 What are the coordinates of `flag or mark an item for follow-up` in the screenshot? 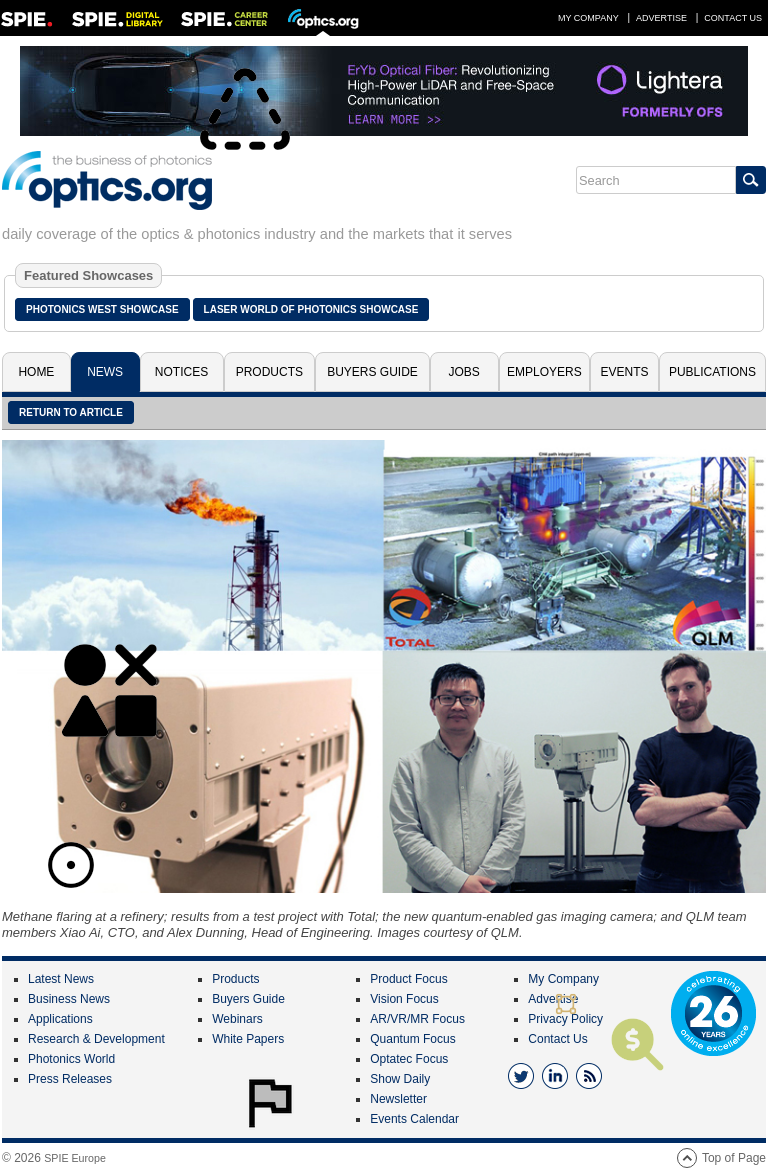 It's located at (269, 1102).